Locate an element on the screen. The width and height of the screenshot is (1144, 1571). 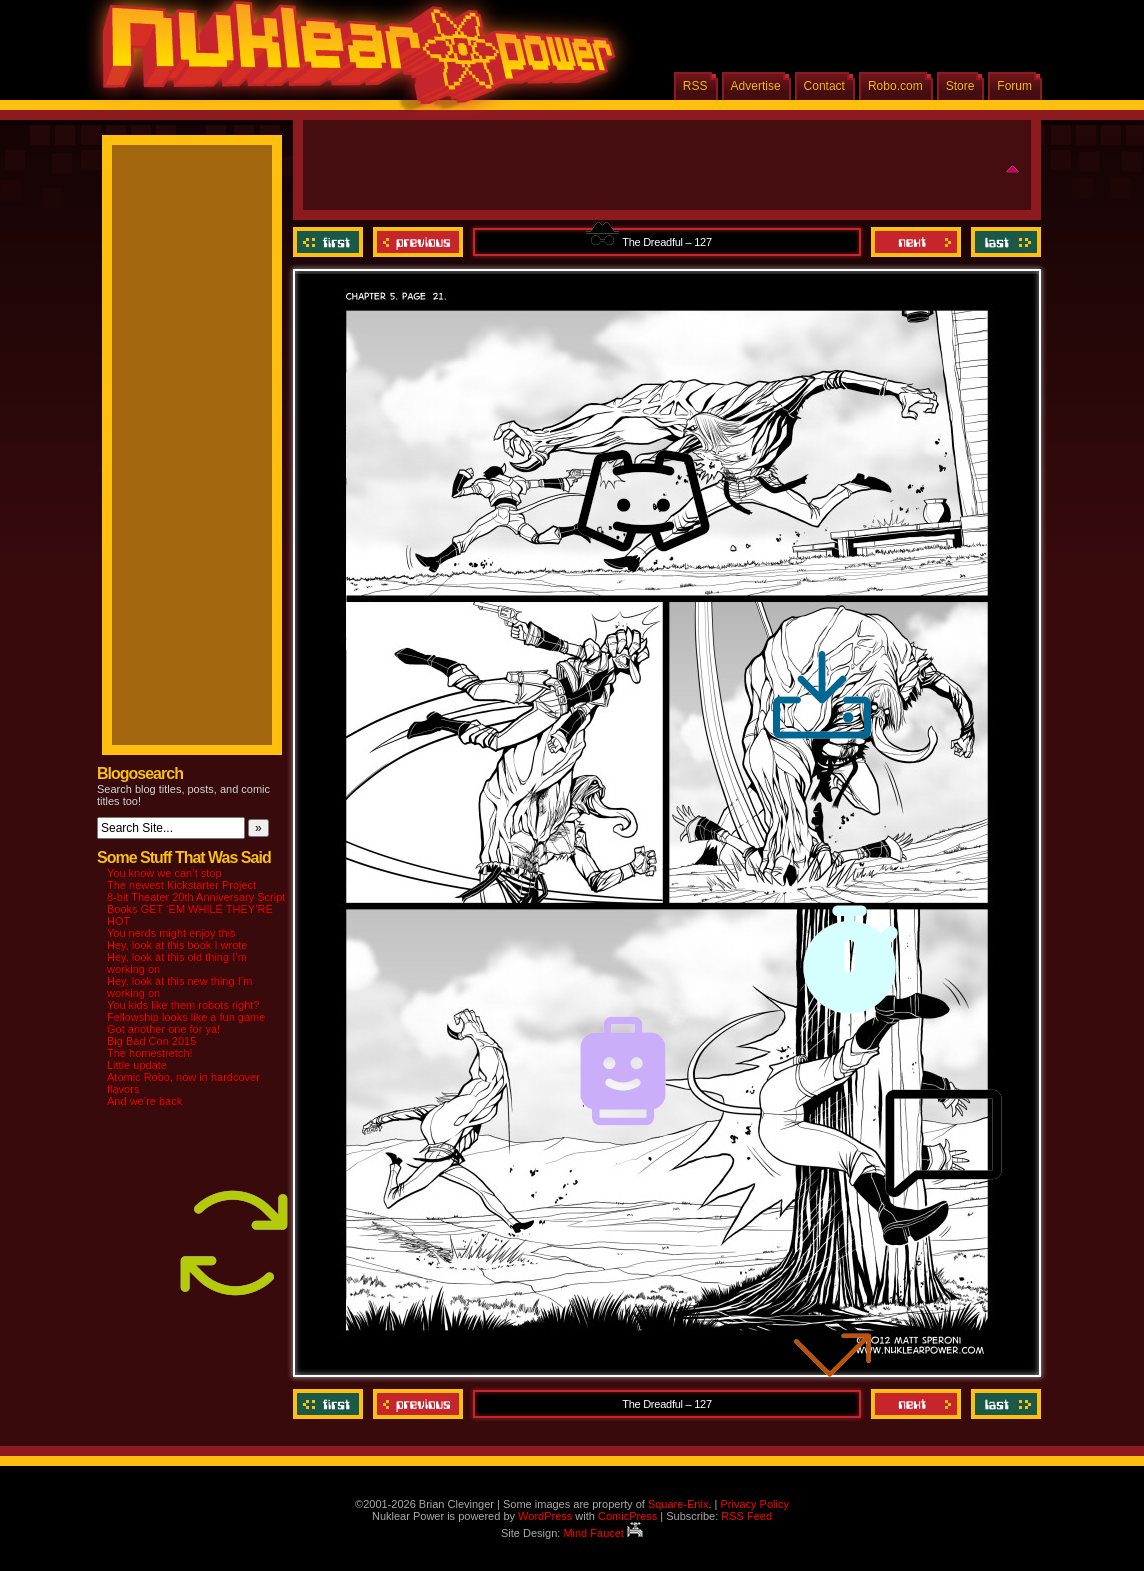
collapse an expanded section is located at coordinates (1012, 169).